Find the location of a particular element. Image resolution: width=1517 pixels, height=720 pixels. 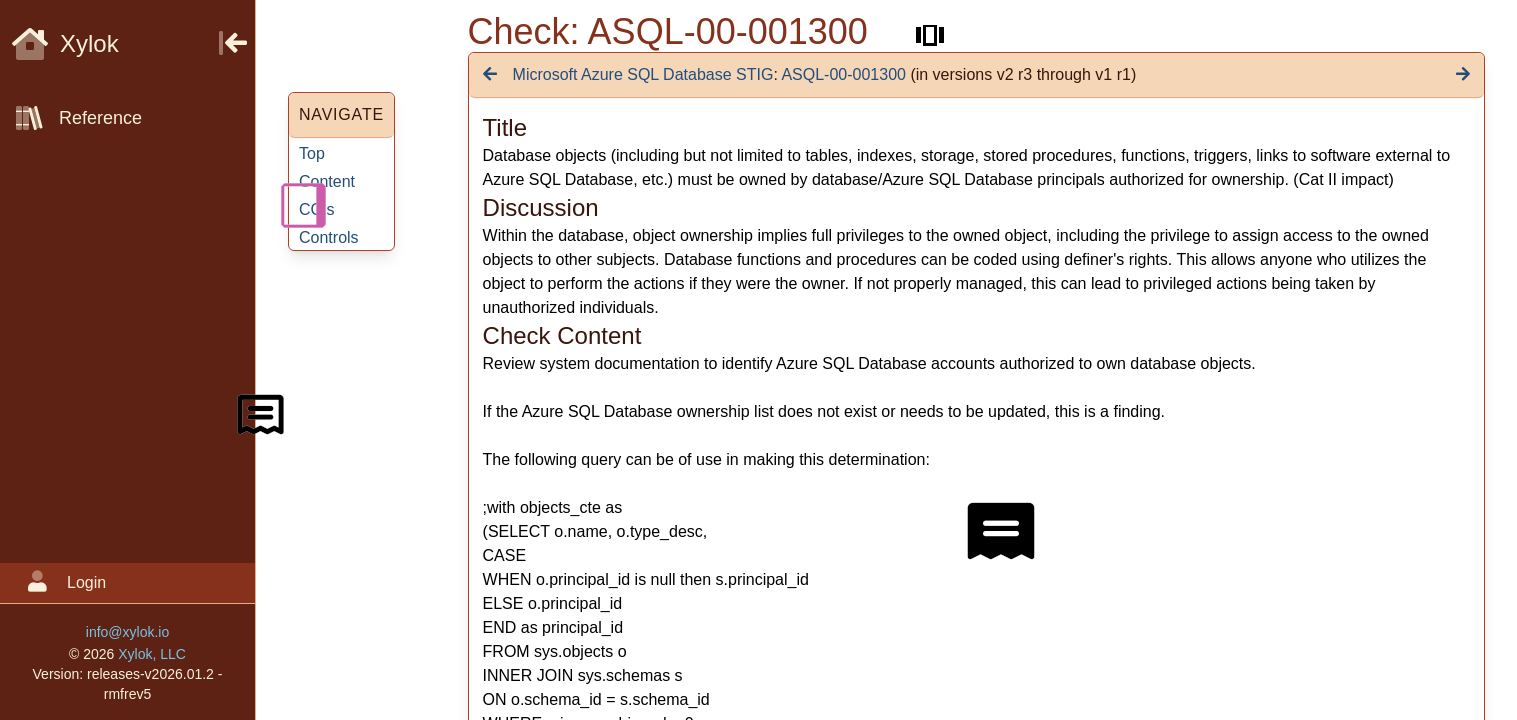

move activity bar to the right side of the layout is located at coordinates (303, 205).